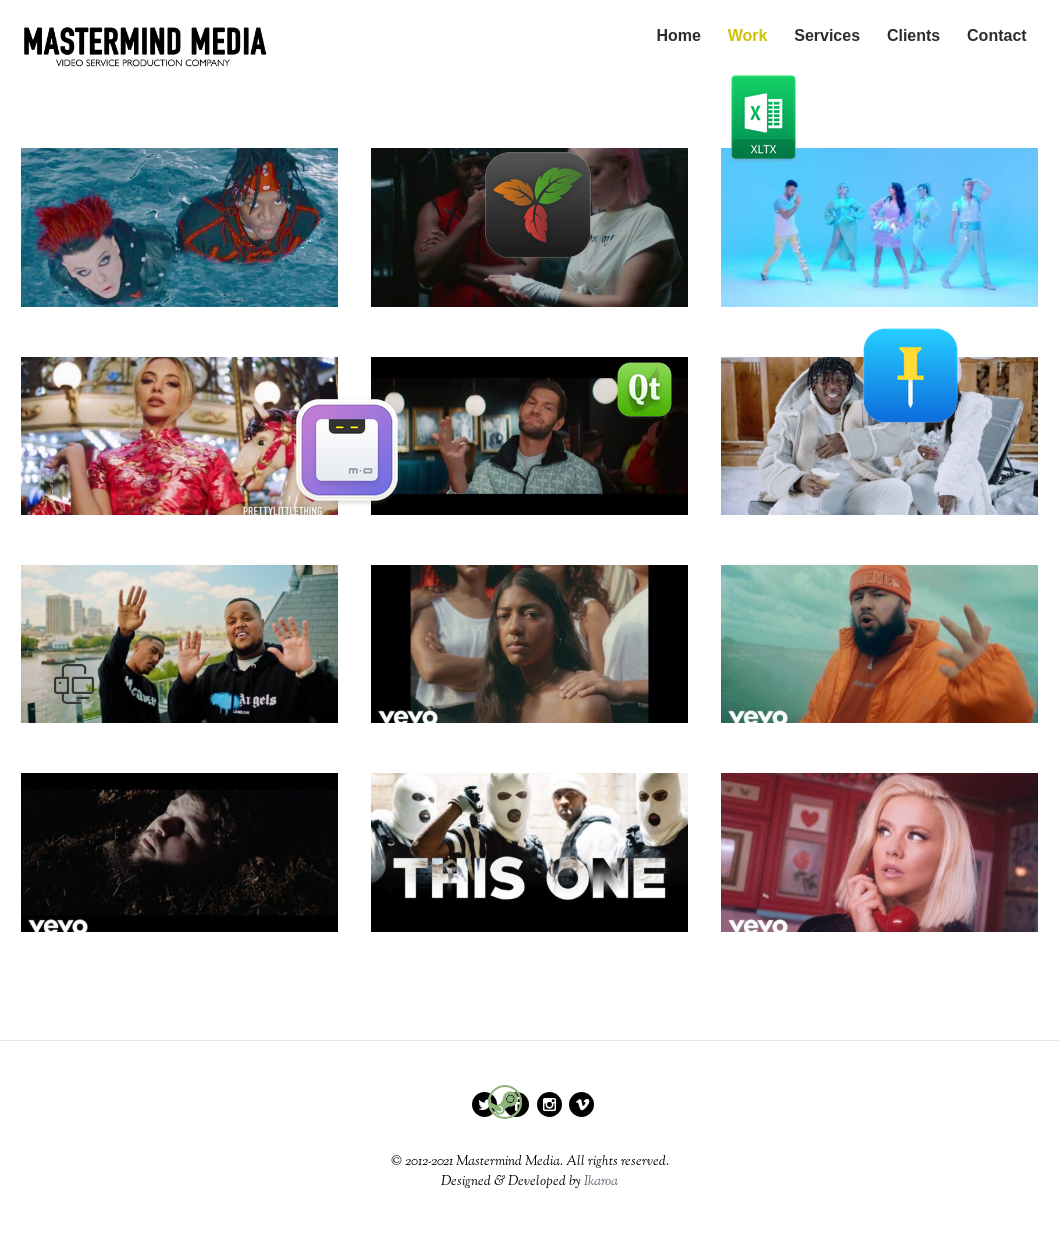 The width and height of the screenshot is (1059, 1244). What do you see at coordinates (644, 389) in the screenshot?
I see `launch qt creator development environment` at bounding box center [644, 389].